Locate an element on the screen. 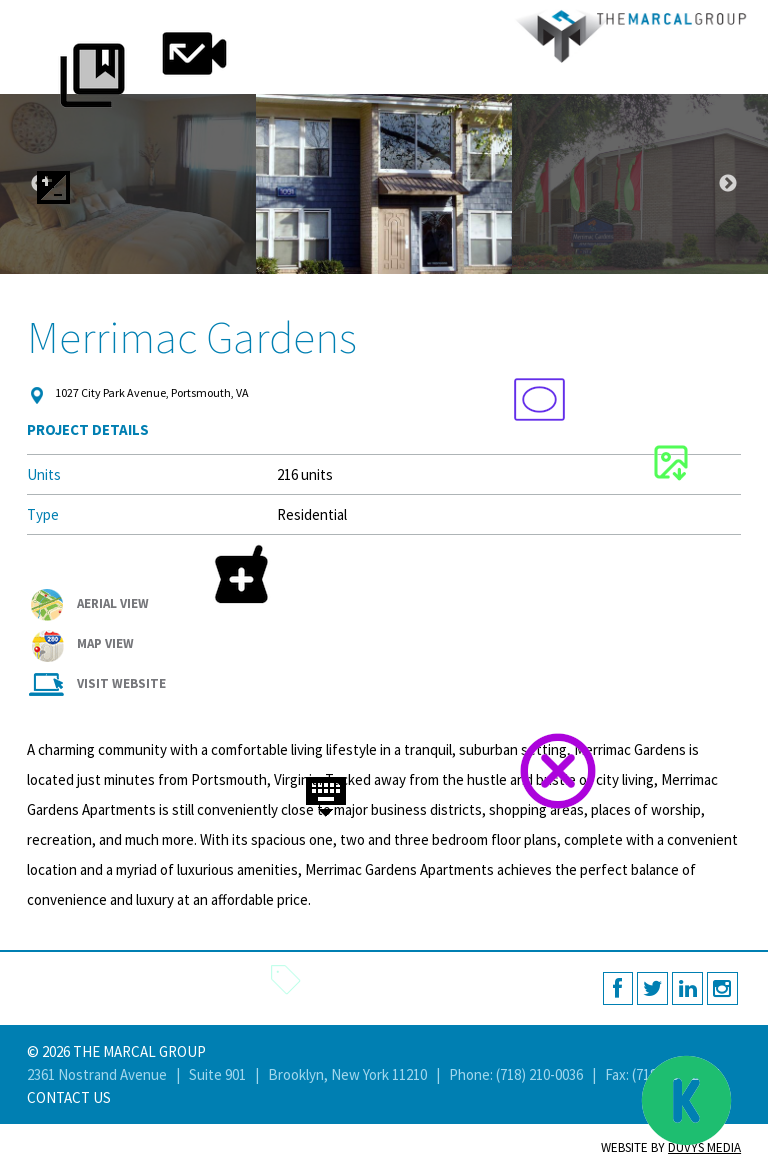  adjust camera ISO sensitivity settings is located at coordinates (53, 187).